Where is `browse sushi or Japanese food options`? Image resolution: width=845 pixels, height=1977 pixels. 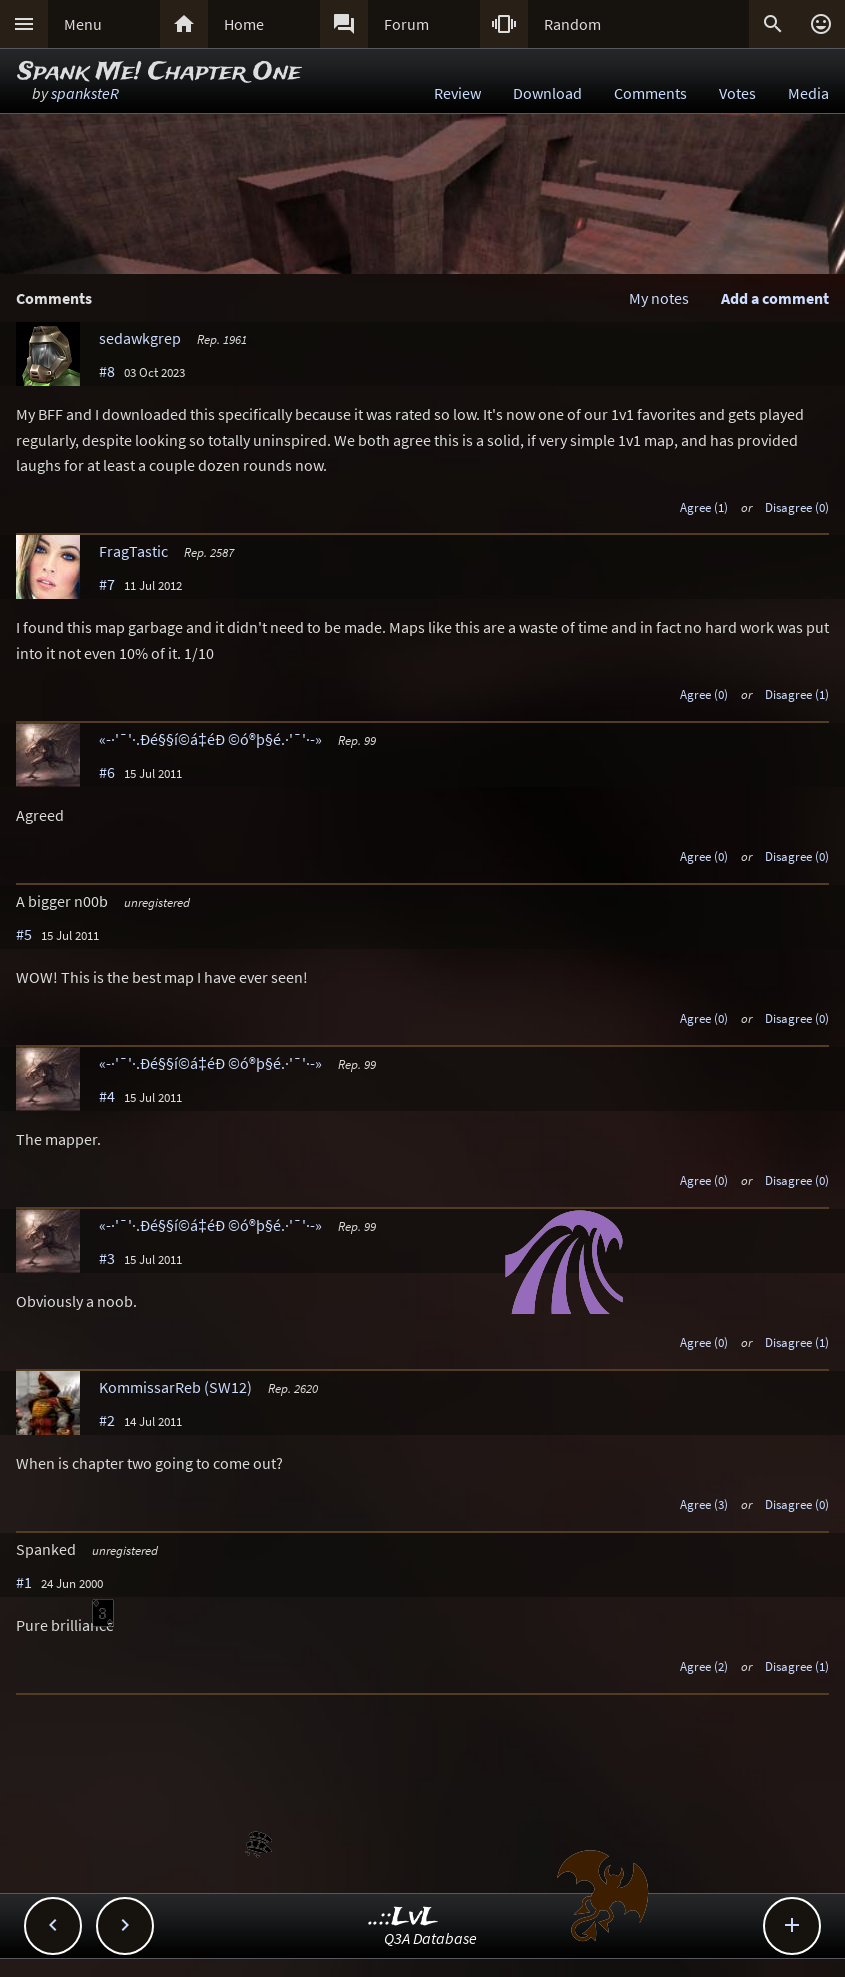 browse sushi or Japanese food options is located at coordinates (258, 1844).